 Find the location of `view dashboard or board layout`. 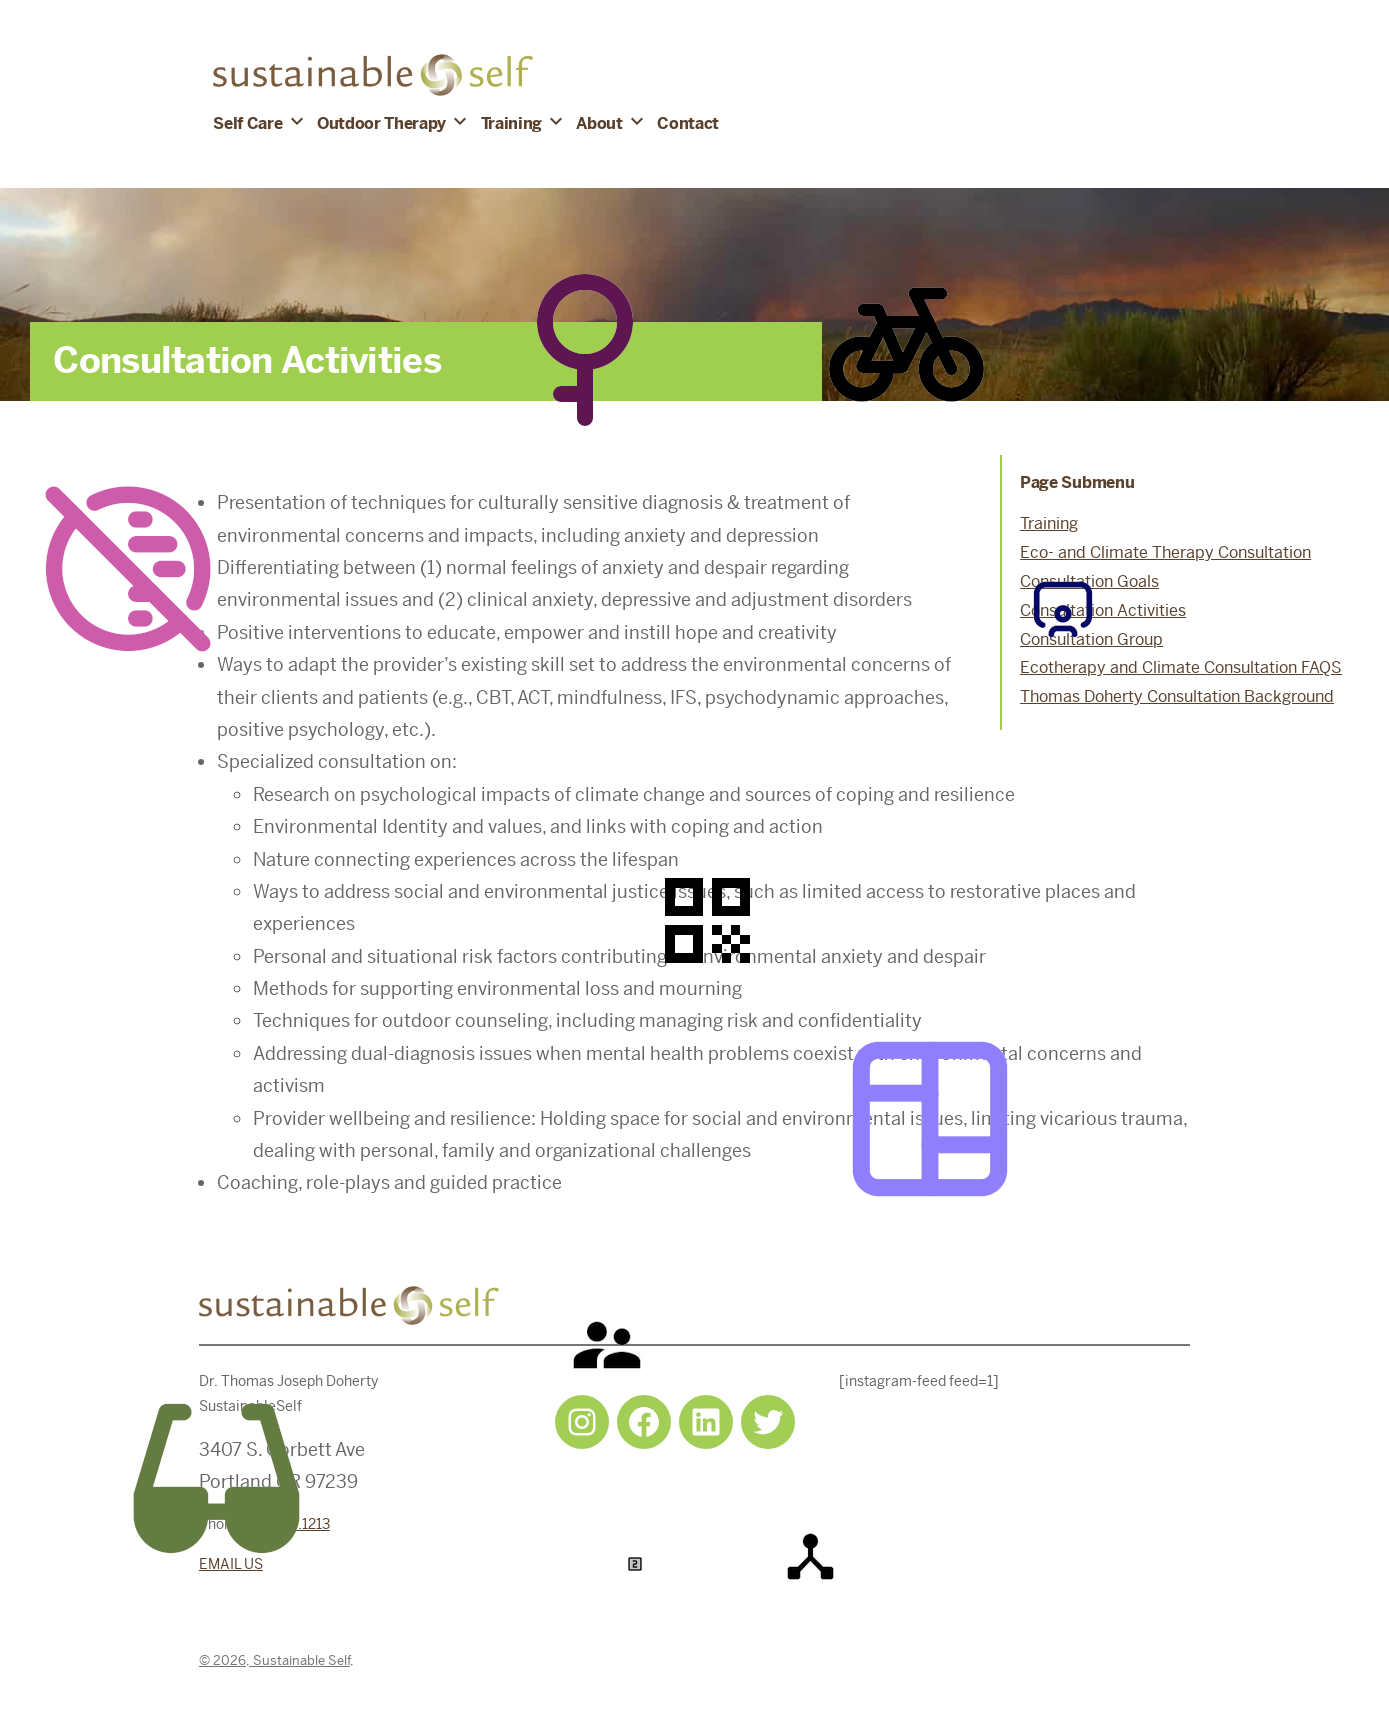

view dashboard or board layout is located at coordinates (930, 1119).